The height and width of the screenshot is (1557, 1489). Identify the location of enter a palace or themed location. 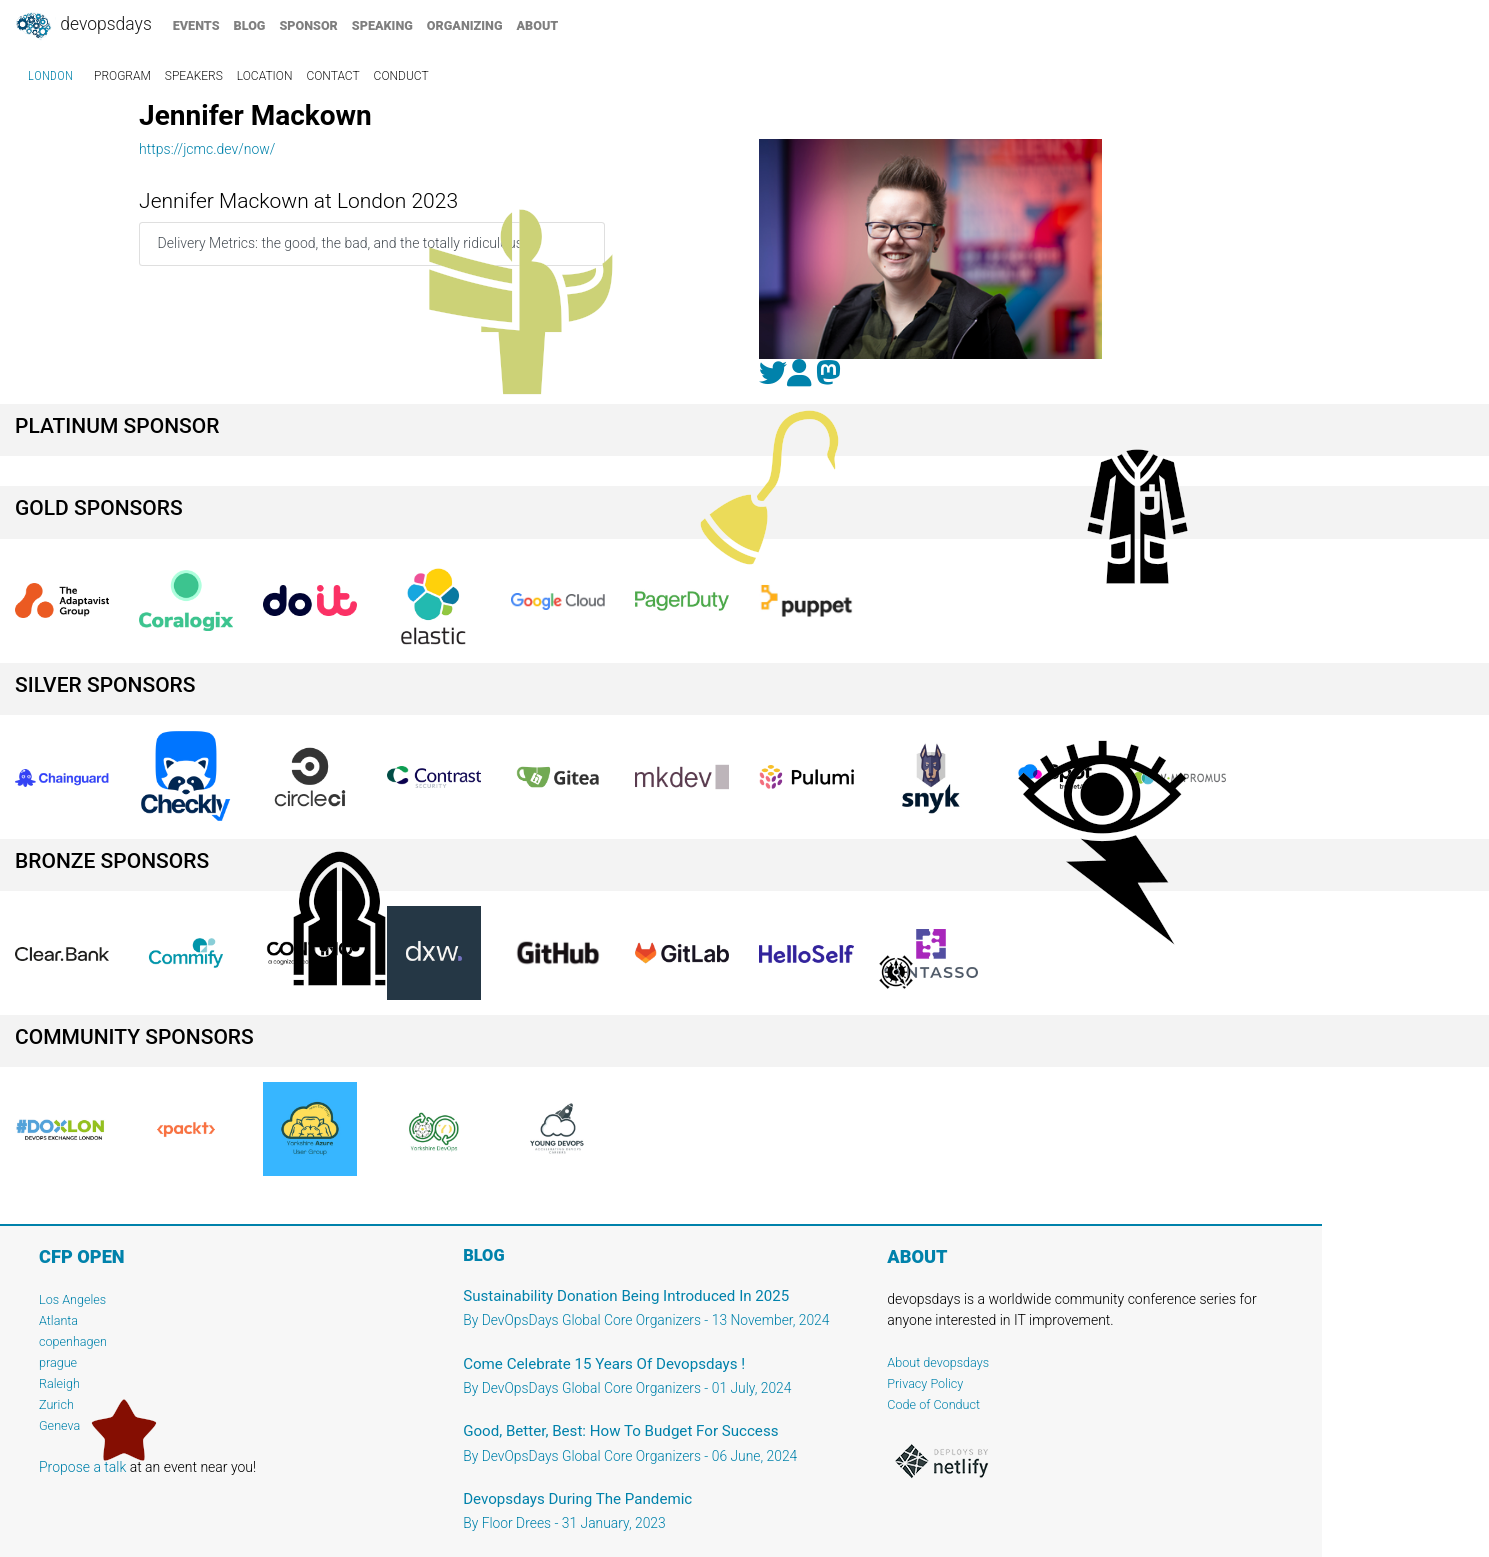
(339, 918).